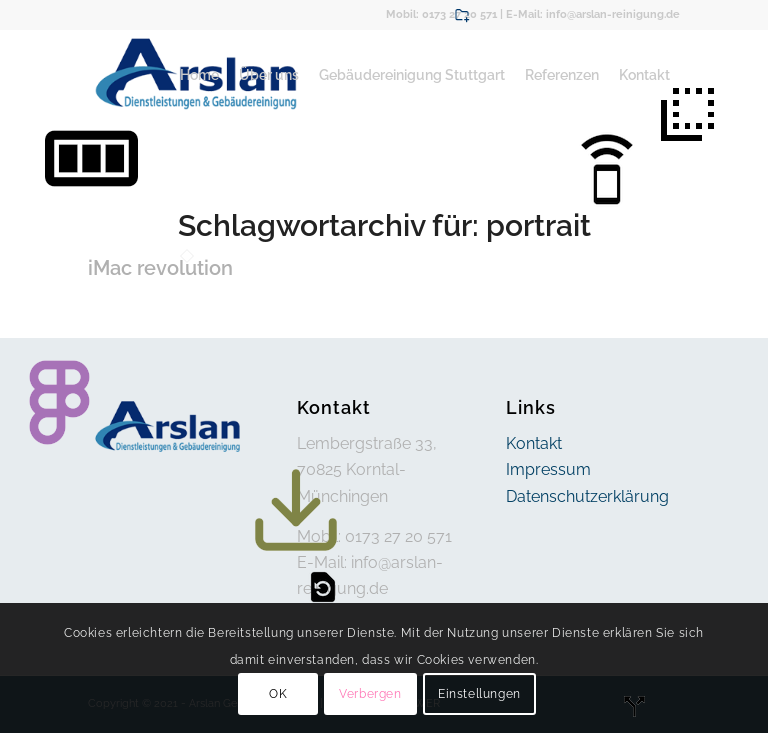 This screenshot has width=768, height=733. I want to click on indicates full battery charge, so click(91, 158).